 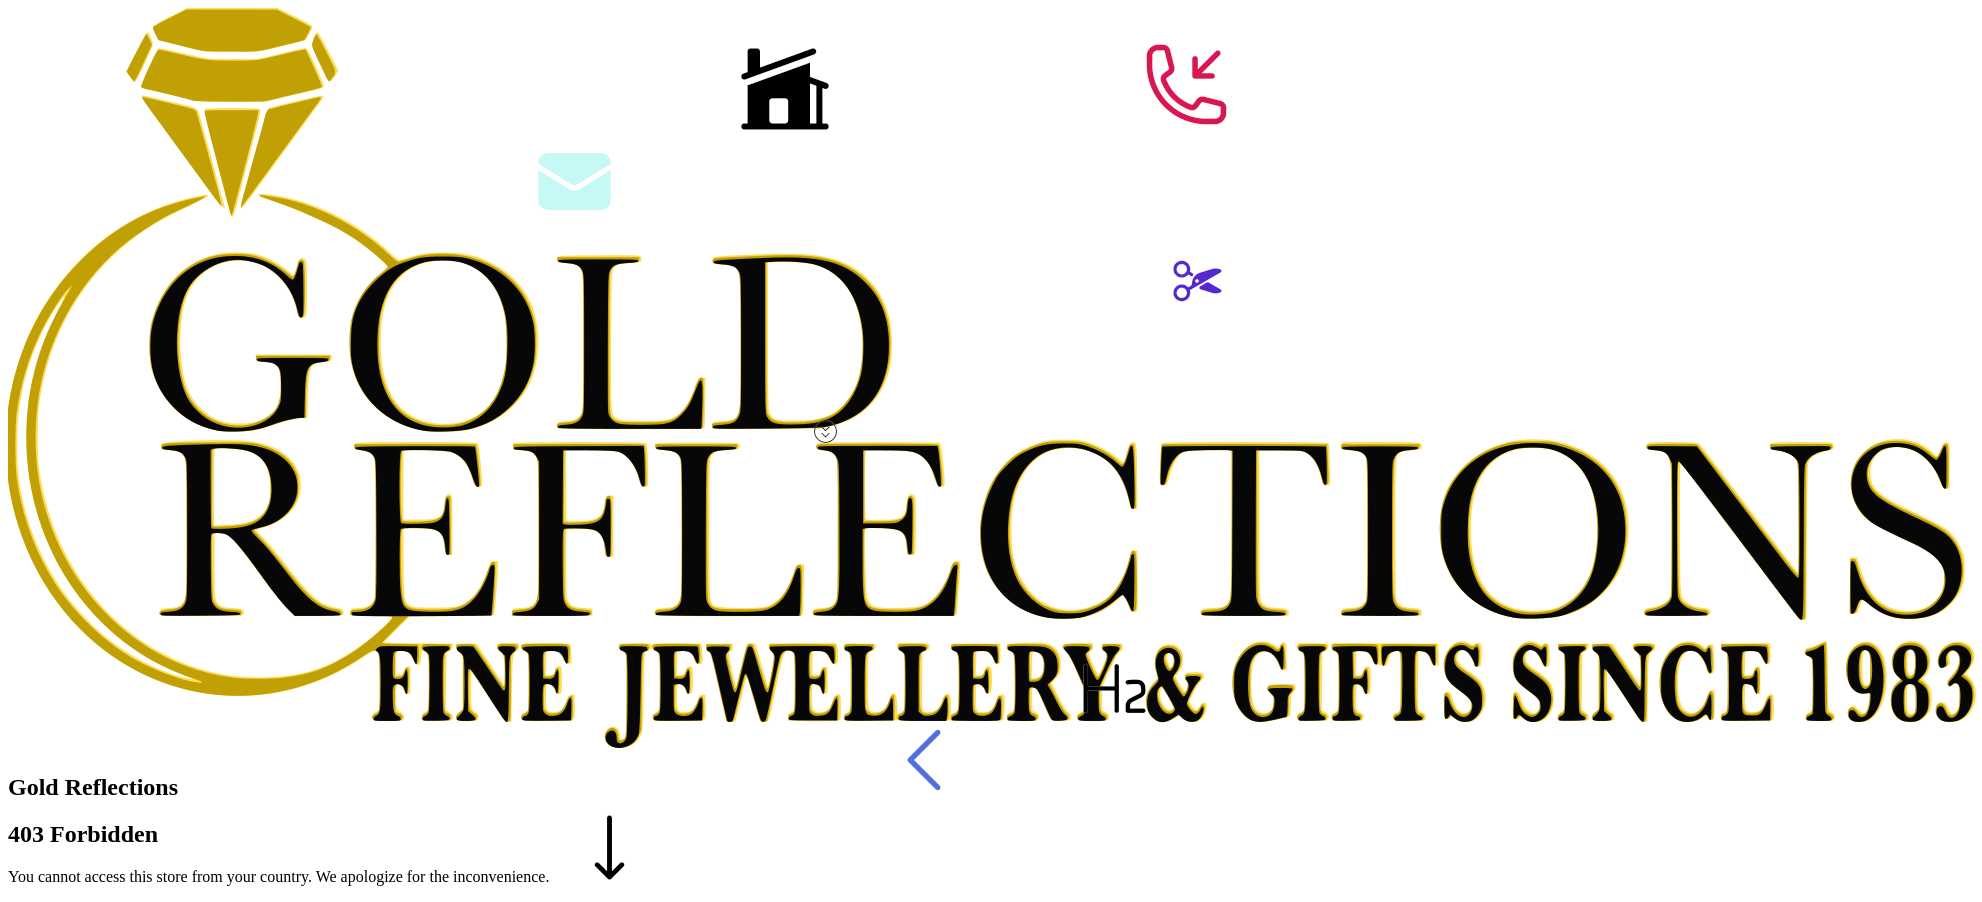 I want to click on scroll down for more content, so click(x=609, y=847).